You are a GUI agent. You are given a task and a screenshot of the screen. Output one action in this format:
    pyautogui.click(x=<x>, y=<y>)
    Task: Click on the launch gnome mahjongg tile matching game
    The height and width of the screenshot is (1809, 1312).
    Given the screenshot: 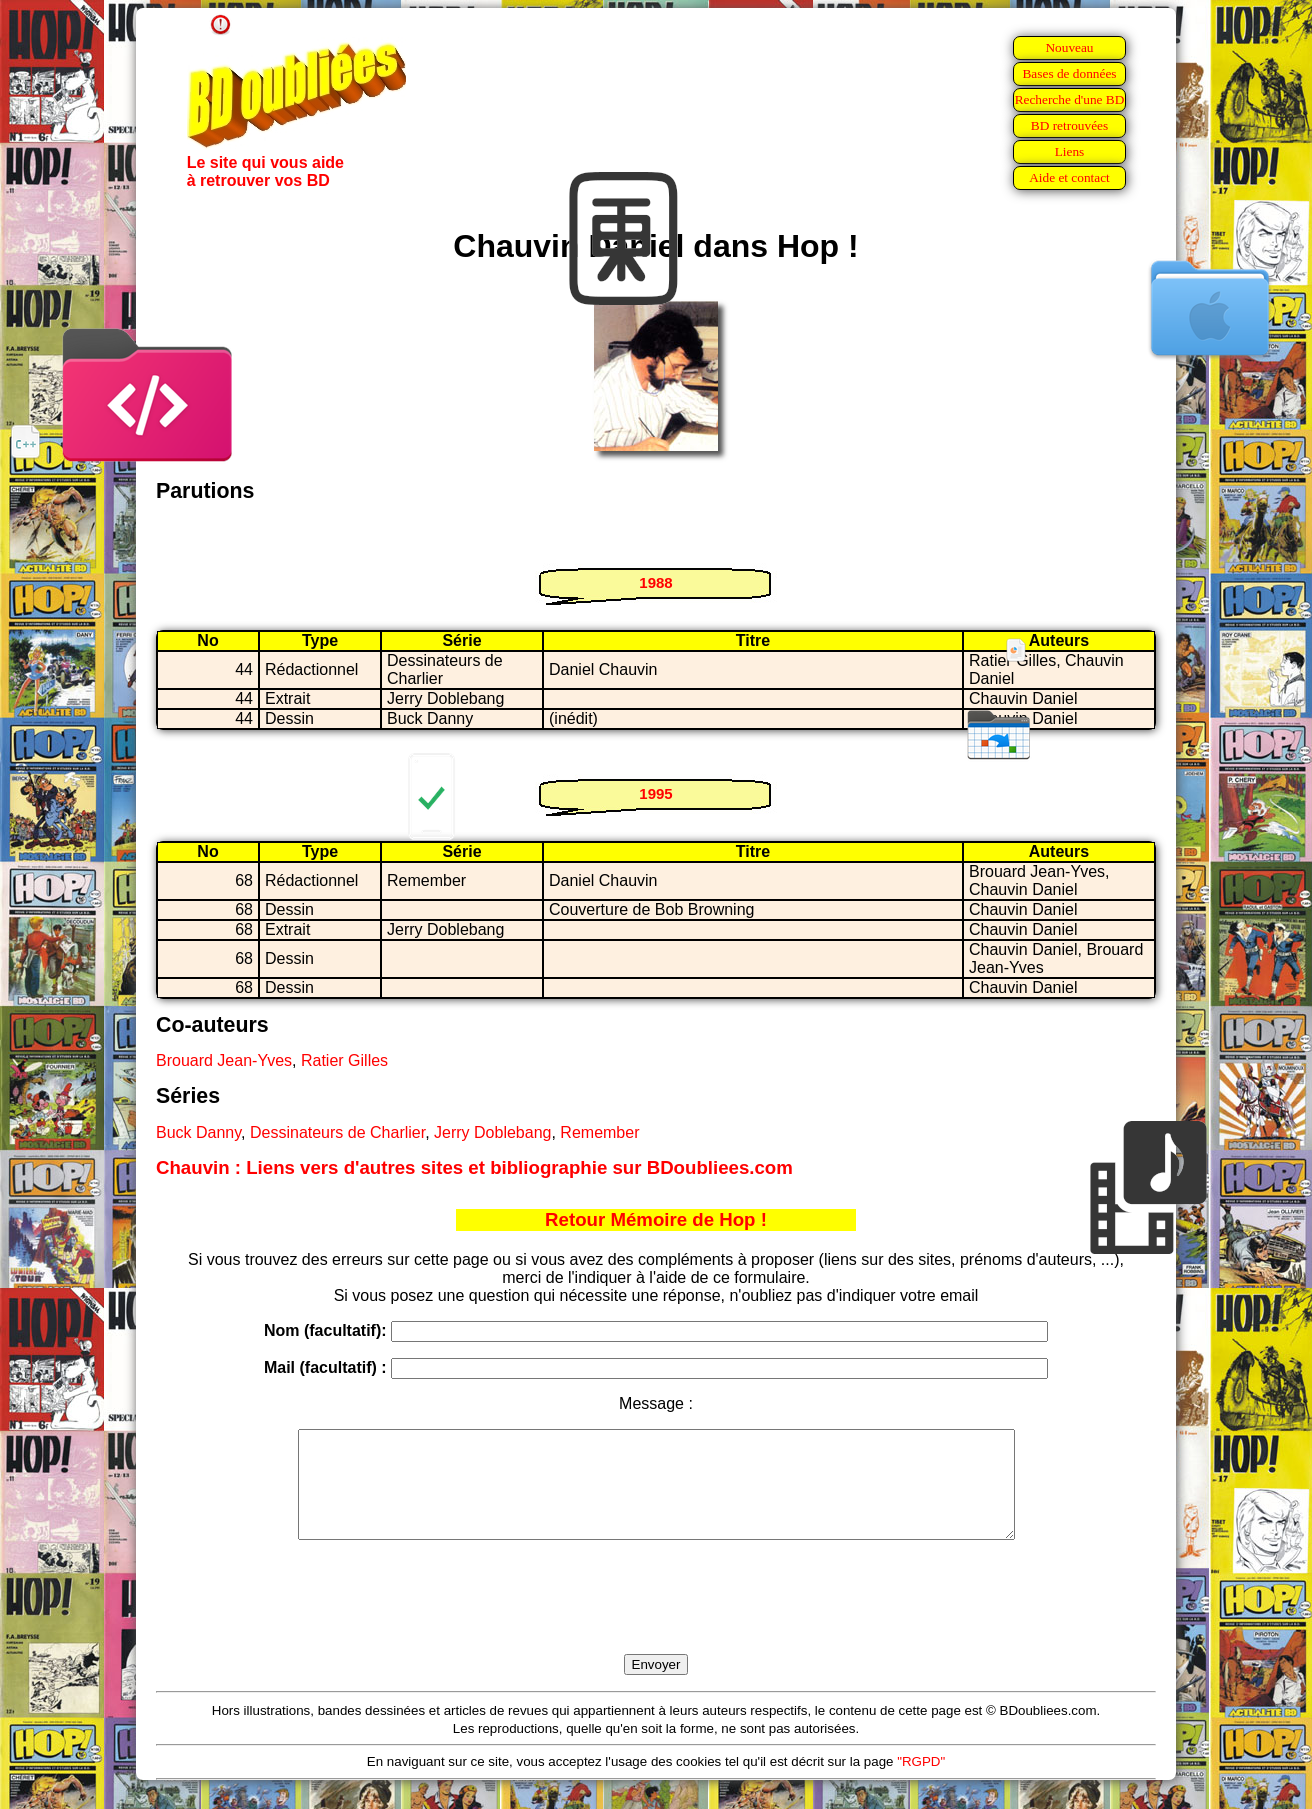 What is the action you would take?
    pyautogui.click(x=627, y=238)
    